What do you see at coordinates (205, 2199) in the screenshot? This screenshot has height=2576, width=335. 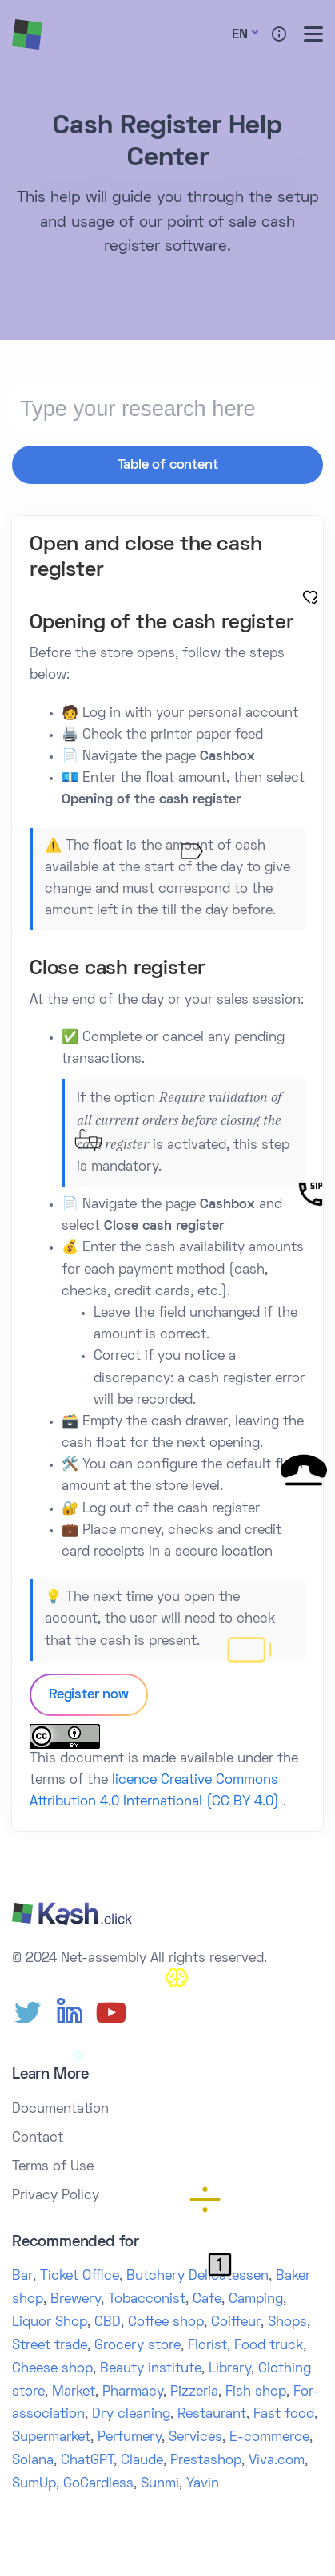 I see `perform division calculation` at bounding box center [205, 2199].